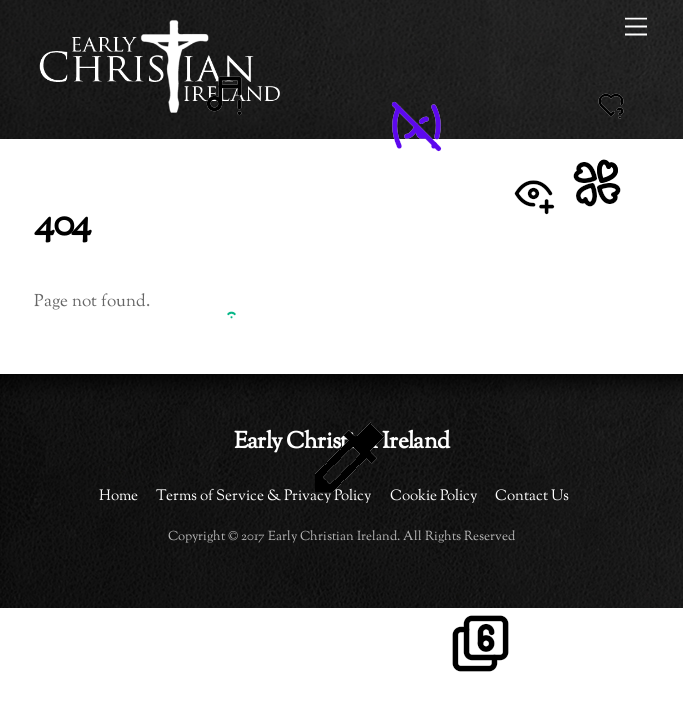  Describe the element at coordinates (231, 310) in the screenshot. I see `indicates weak or limited wifi signal strength` at that location.